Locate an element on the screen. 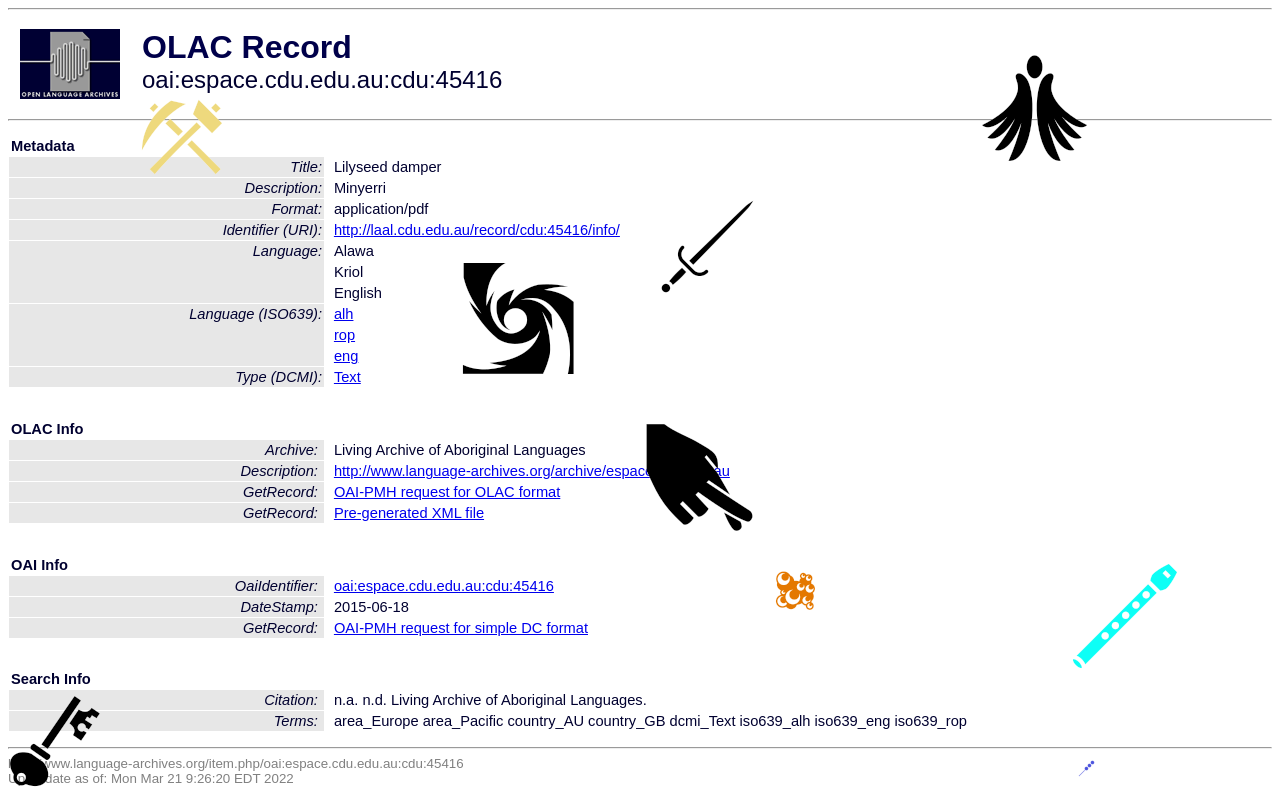 This screenshot has height=794, width=1280. access security or authentication settings is located at coordinates (55, 741).